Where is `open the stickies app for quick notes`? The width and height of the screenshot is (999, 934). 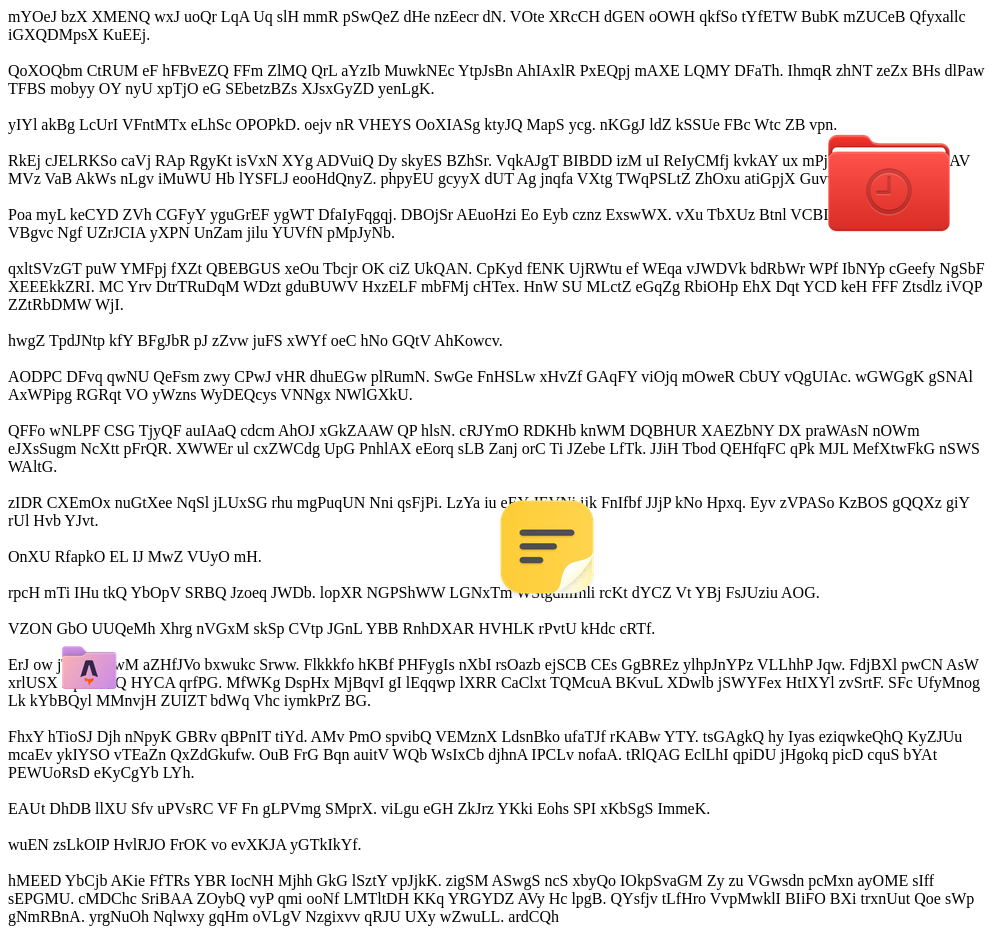 open the stickies app for quick notes is located at coordinates (547, 547).